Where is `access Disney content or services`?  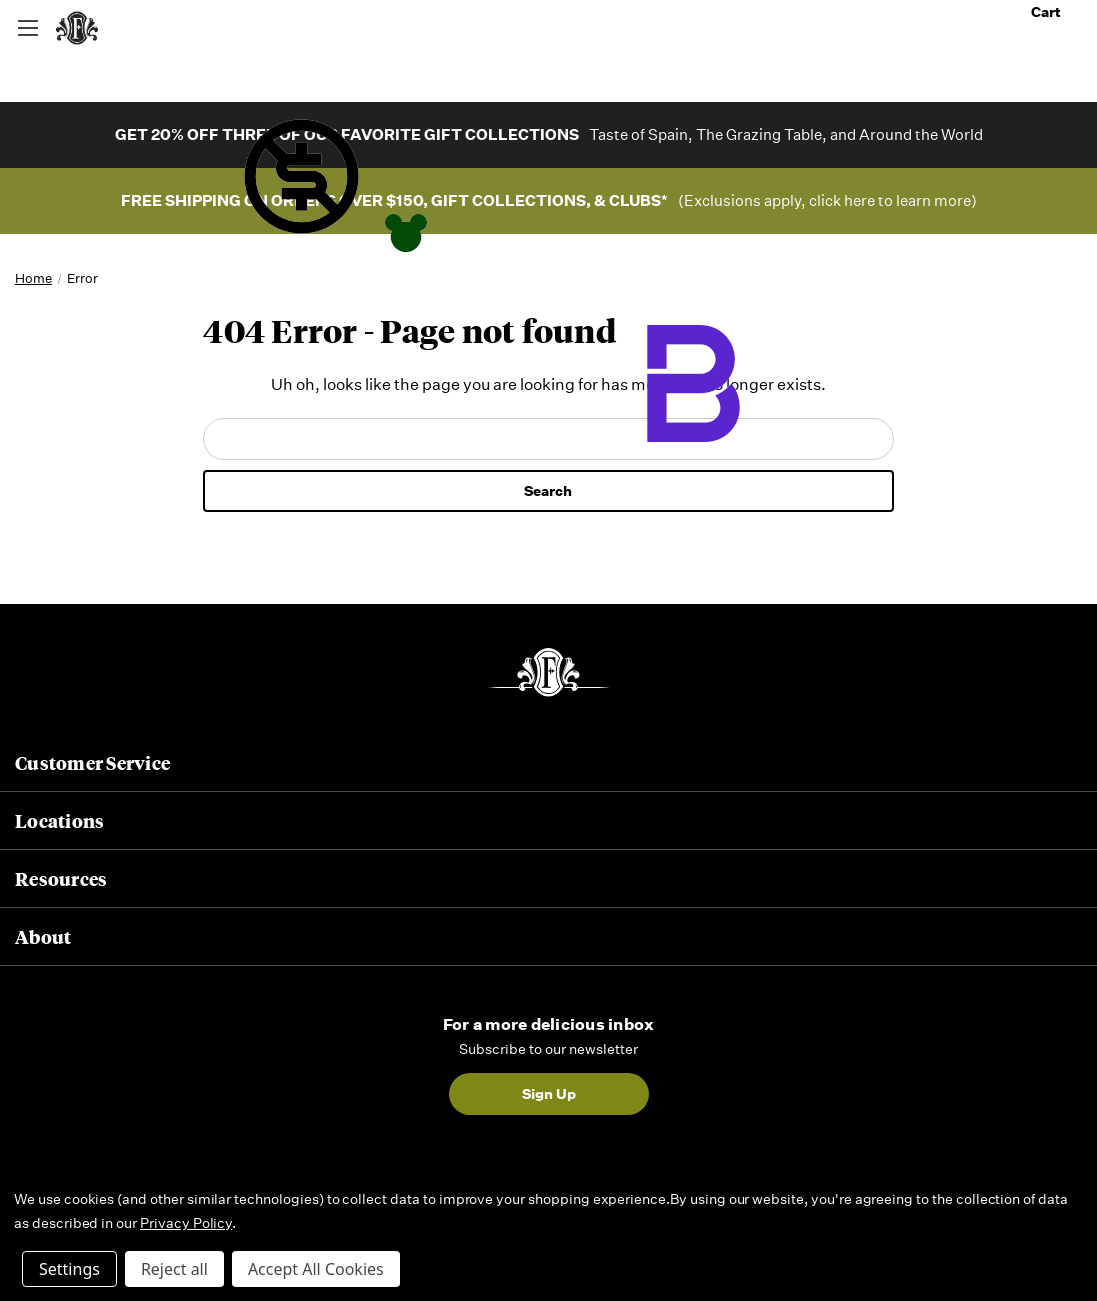 access Disney content or services is located at coordinates (406, 233).